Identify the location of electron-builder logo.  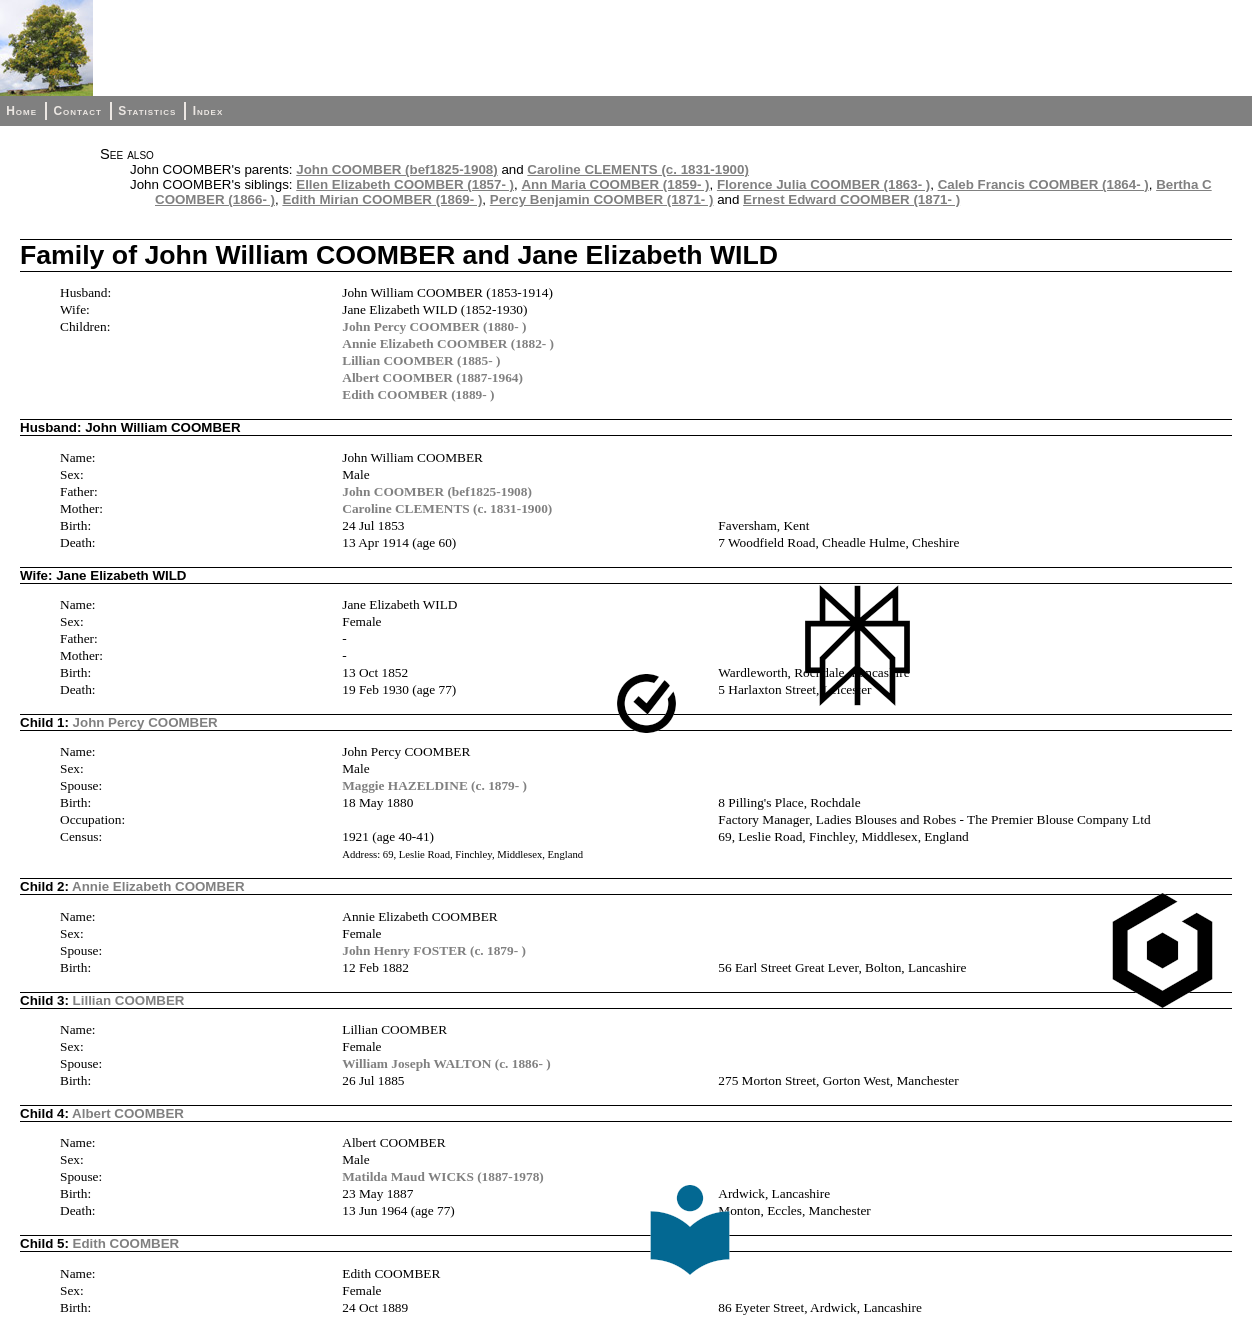
(690, 1230).